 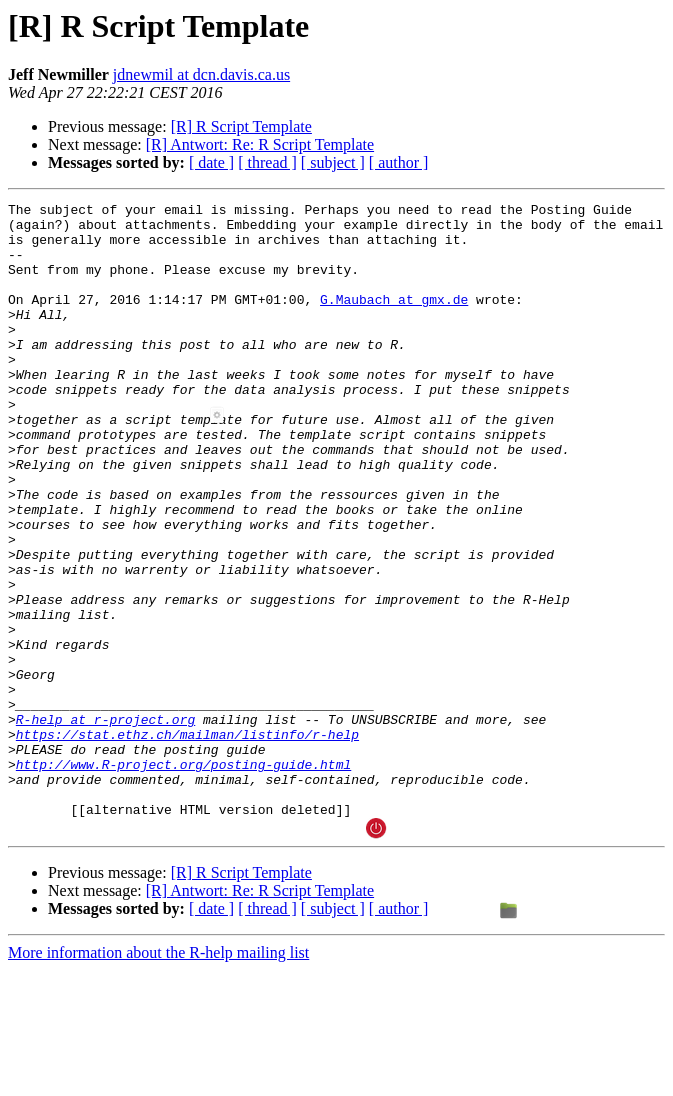 What do you see at coordinates (508, 910) in the screenshot?
I see `drop files here to move them into this folder` at bounding box center [508, 910].